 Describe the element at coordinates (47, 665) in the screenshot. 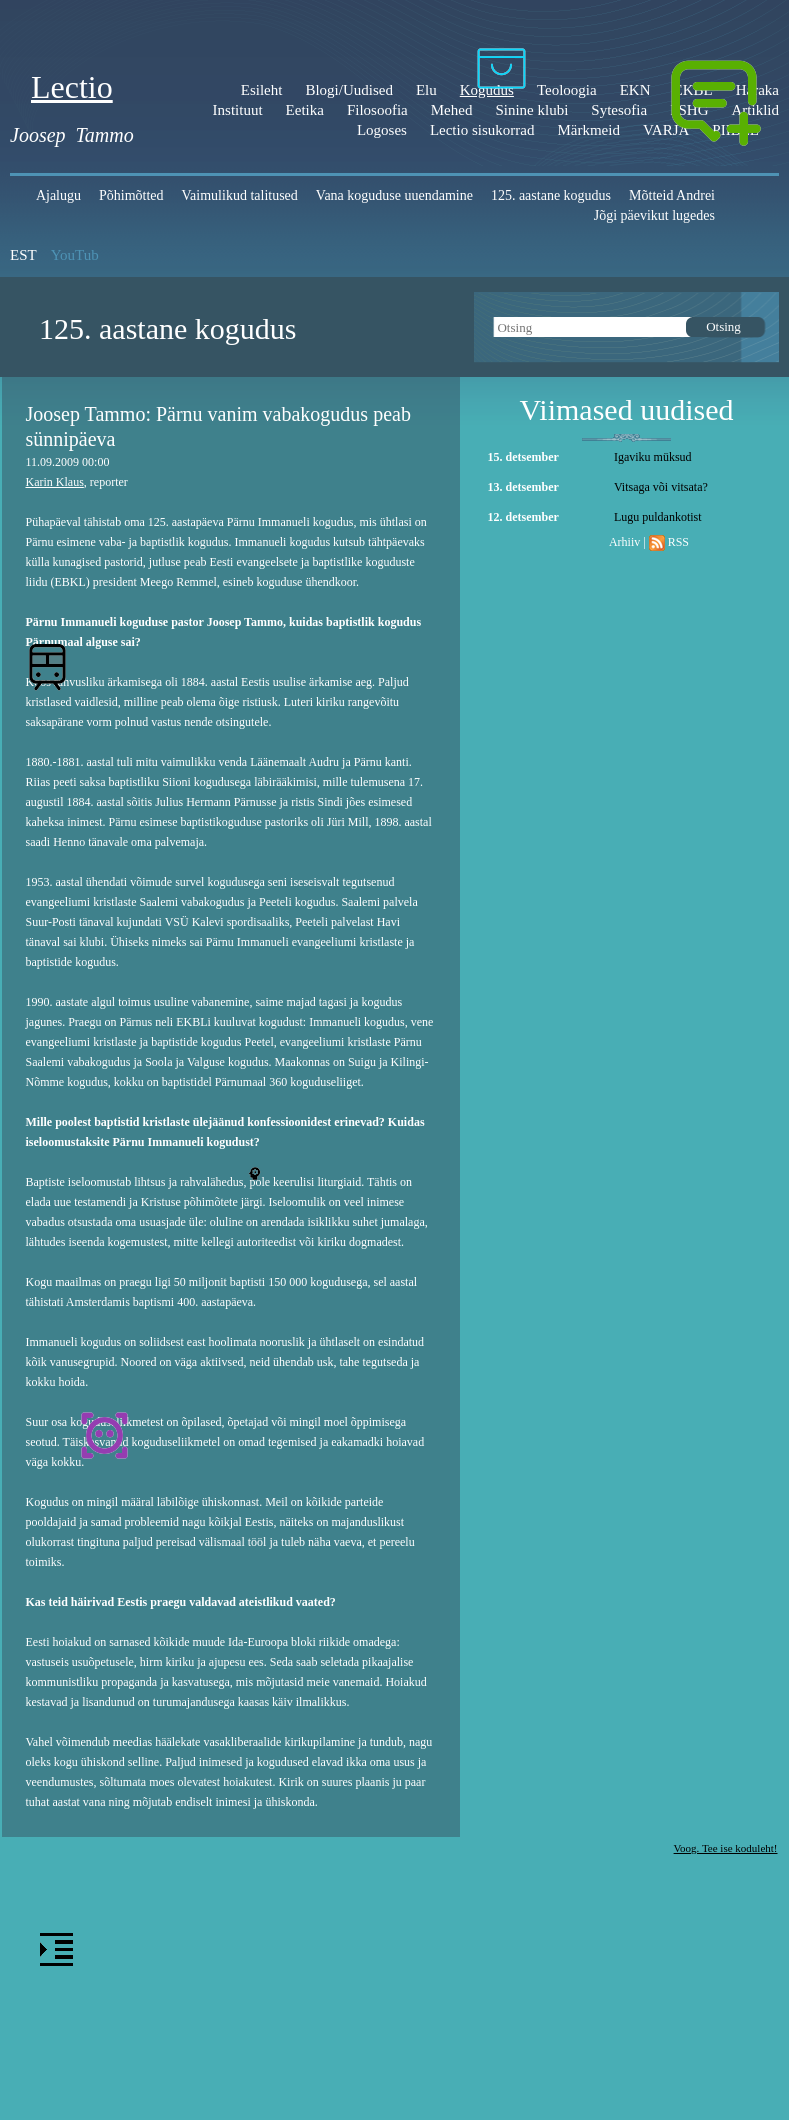

I see `access train schedules or rail services` at that location.